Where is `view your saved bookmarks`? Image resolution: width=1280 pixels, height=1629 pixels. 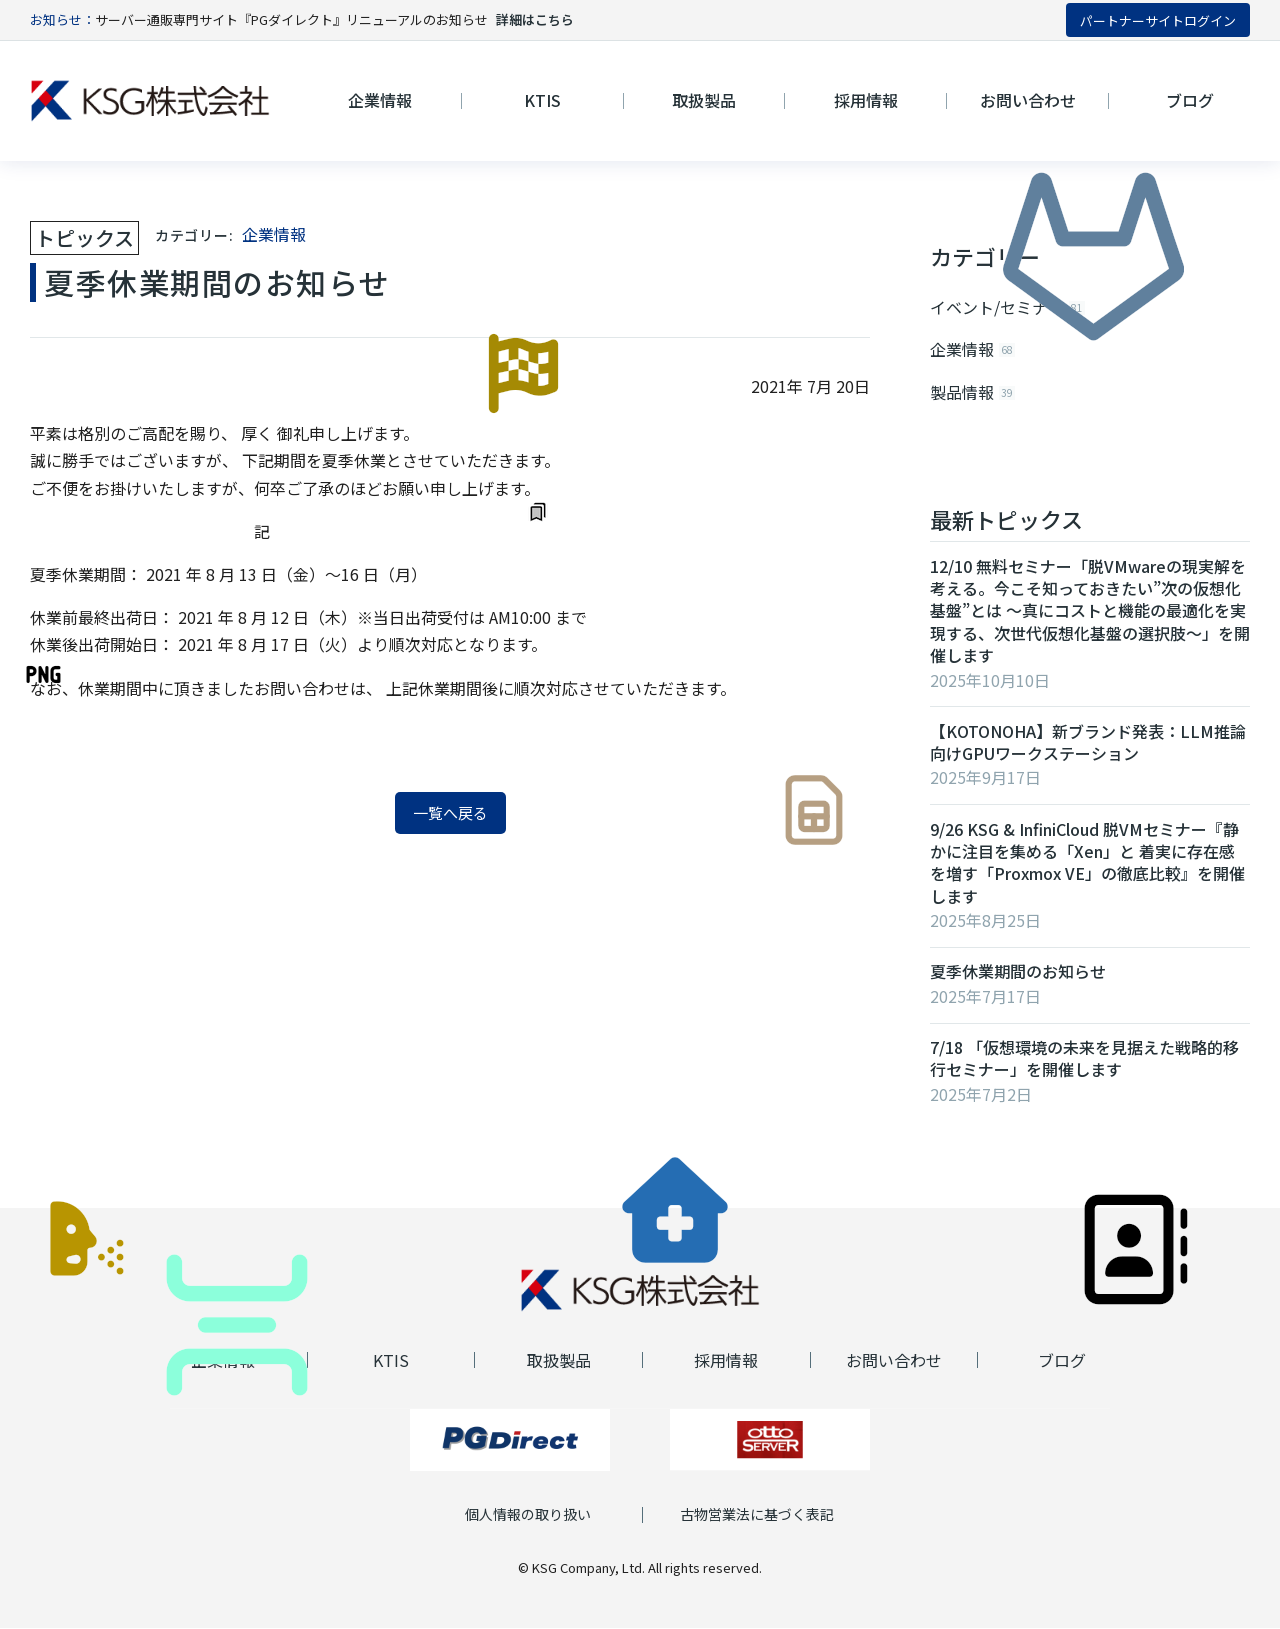
view your saved bookmarks is located at coordinates (538, 512).